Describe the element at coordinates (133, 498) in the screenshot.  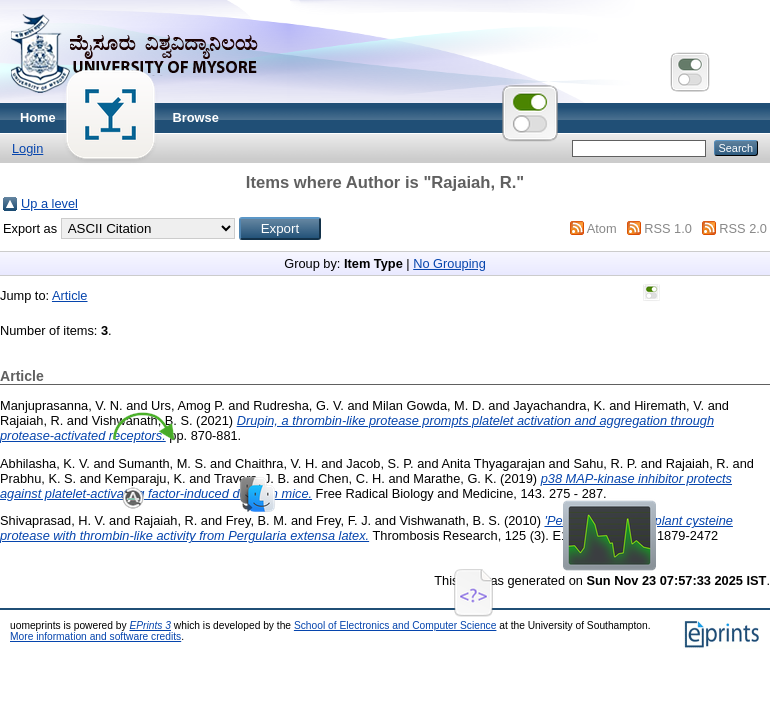
I see `check for available software updates` at that location.